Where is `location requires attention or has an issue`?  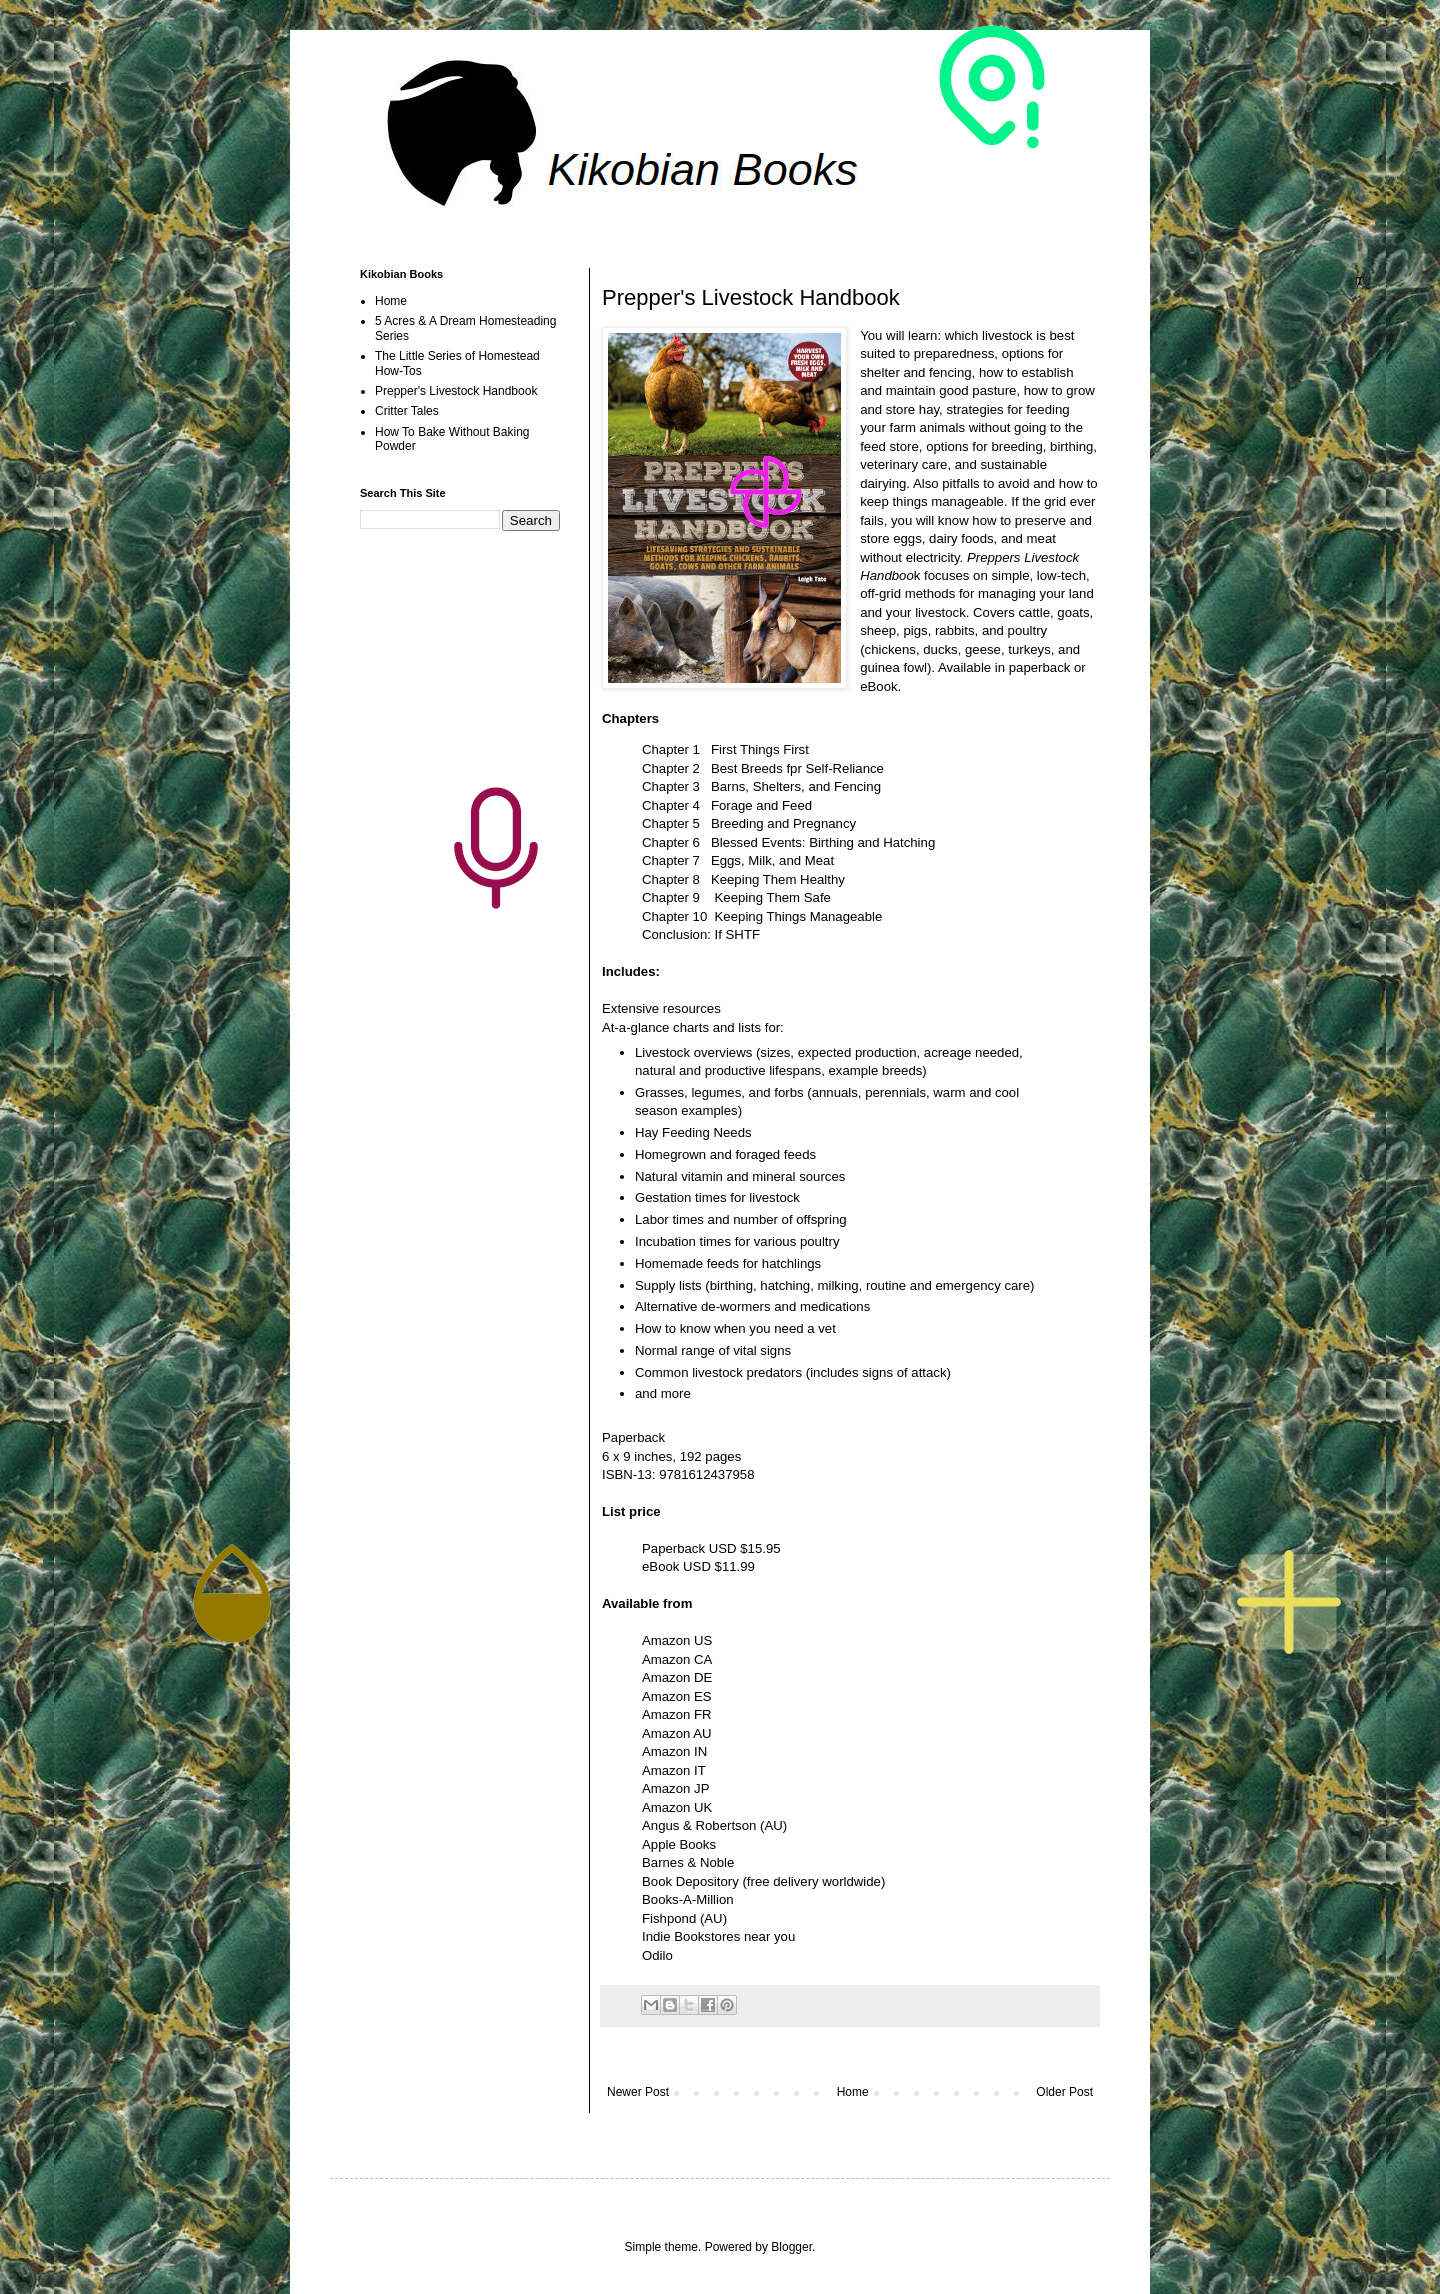 location requires attention or has an issue is located at coordinates (992, 84).